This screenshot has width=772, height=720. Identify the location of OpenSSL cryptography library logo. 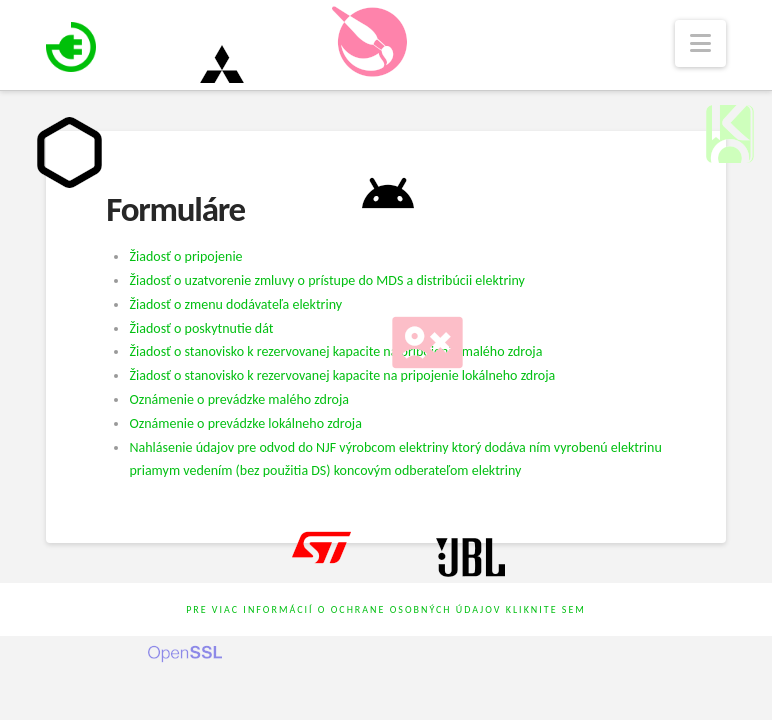
(185, 654).